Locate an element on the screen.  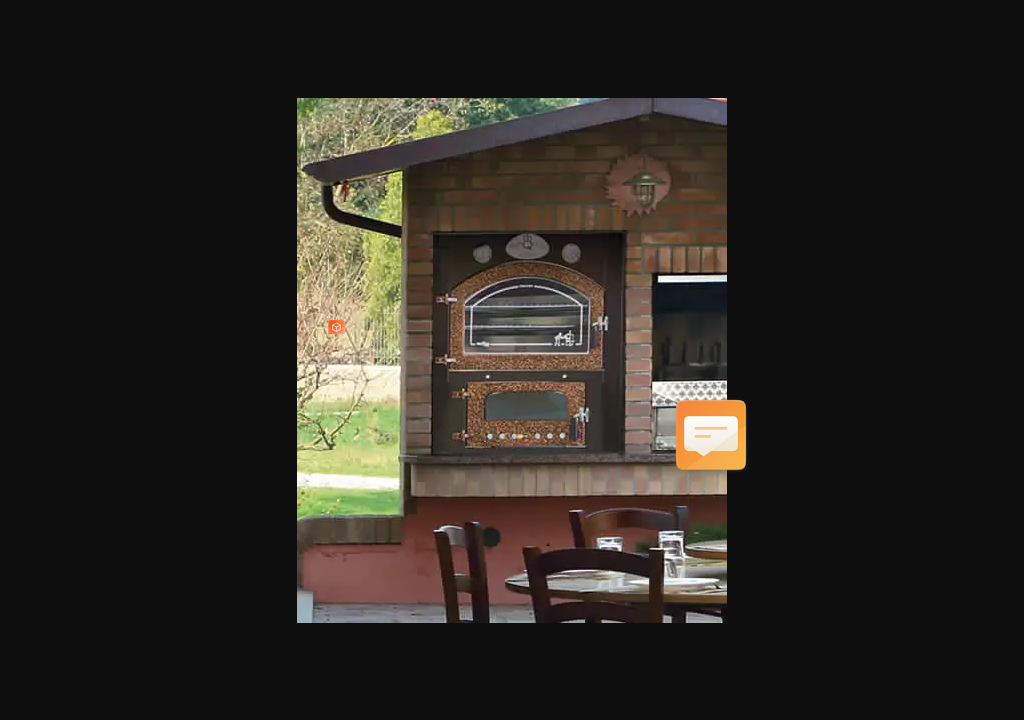
3D model file in STL ASCII format is located at coordinates (336, 326).